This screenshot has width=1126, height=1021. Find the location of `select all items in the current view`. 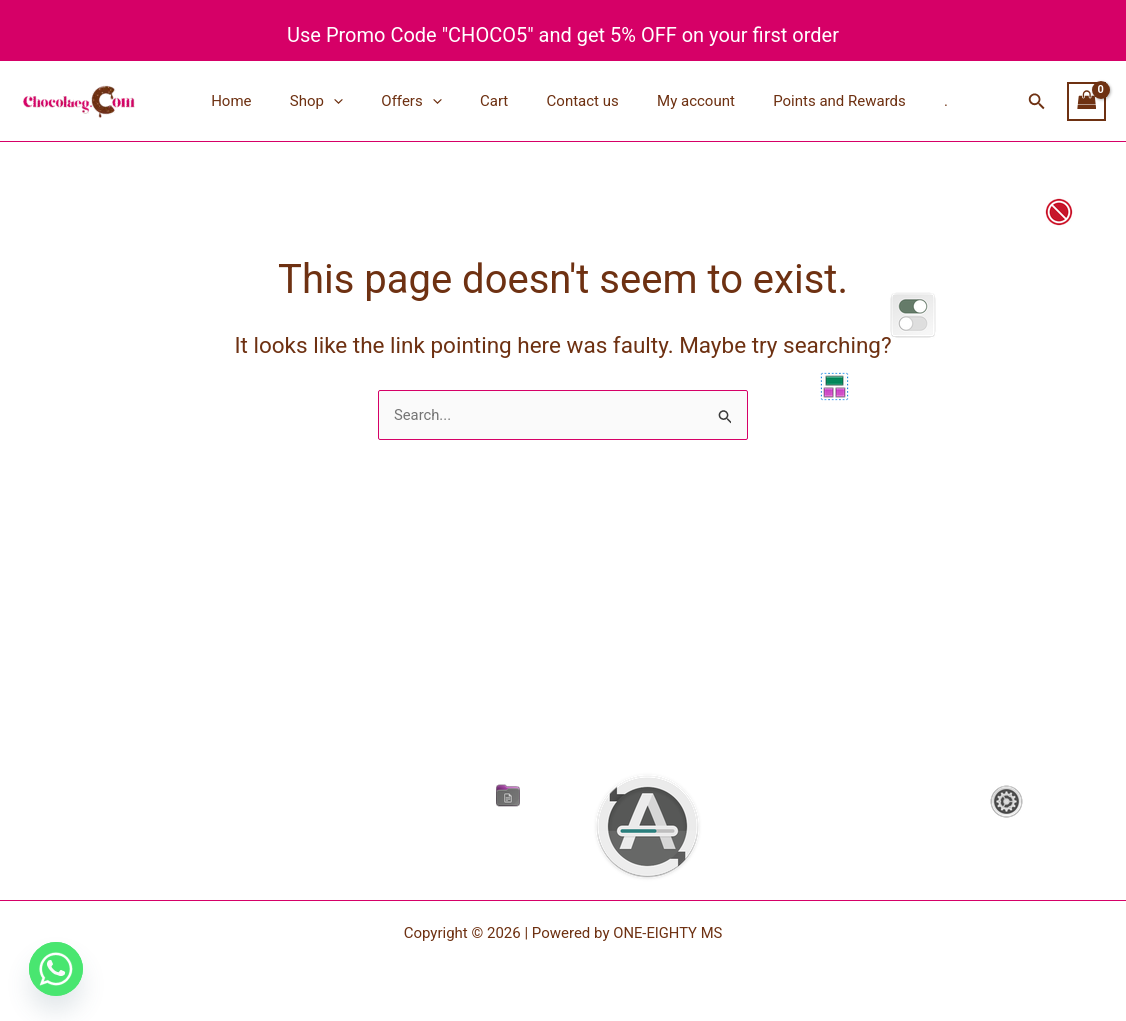

select all items in the current view is located at coordinates (834, 386).